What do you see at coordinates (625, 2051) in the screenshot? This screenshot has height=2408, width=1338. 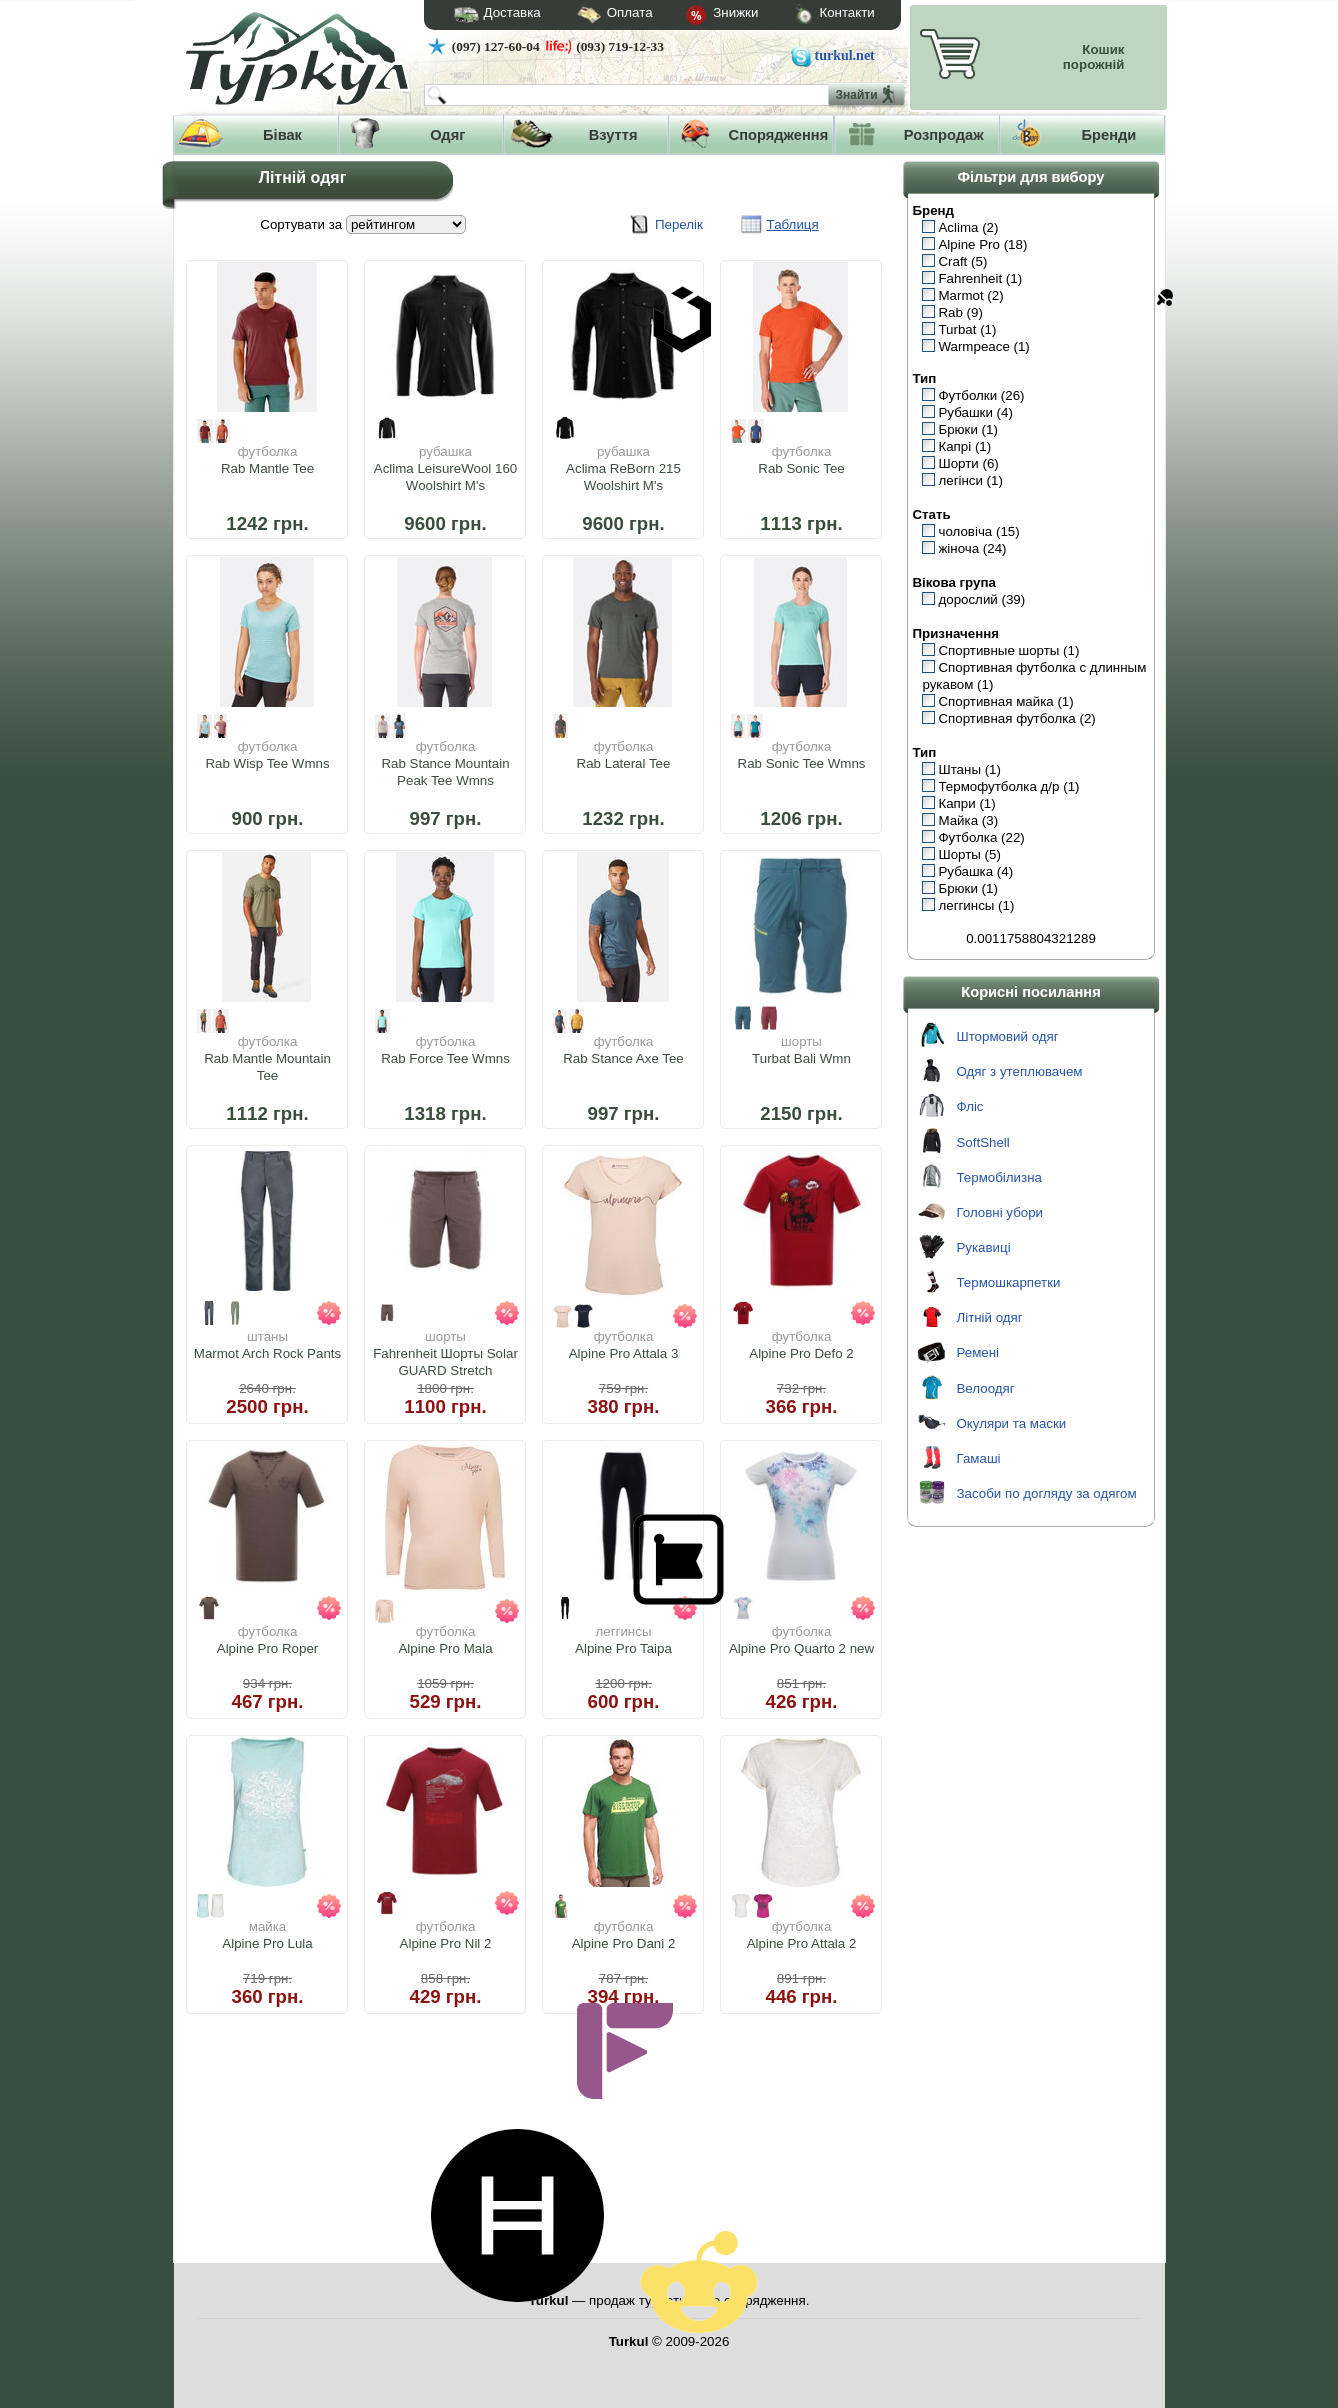 I see `open FreeTube app` at bounding box center [625, 2051].